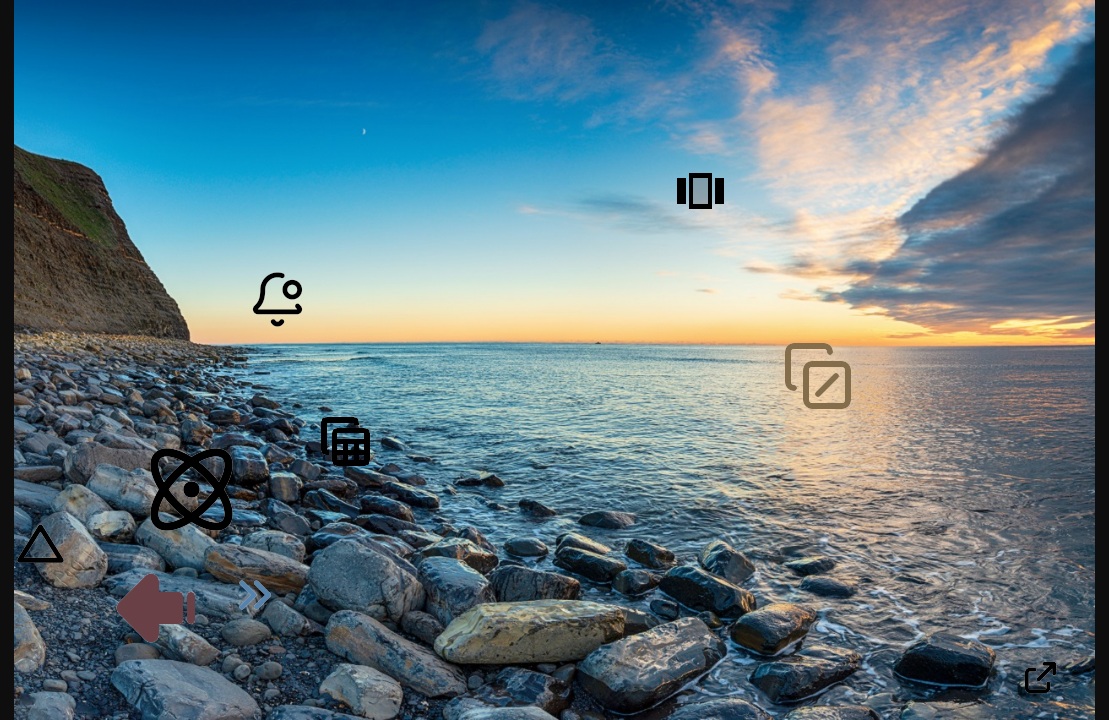 The height and width of the screenshot is (720, 1109). I want to click on access science or chemistry-related features, so click(191, 489).